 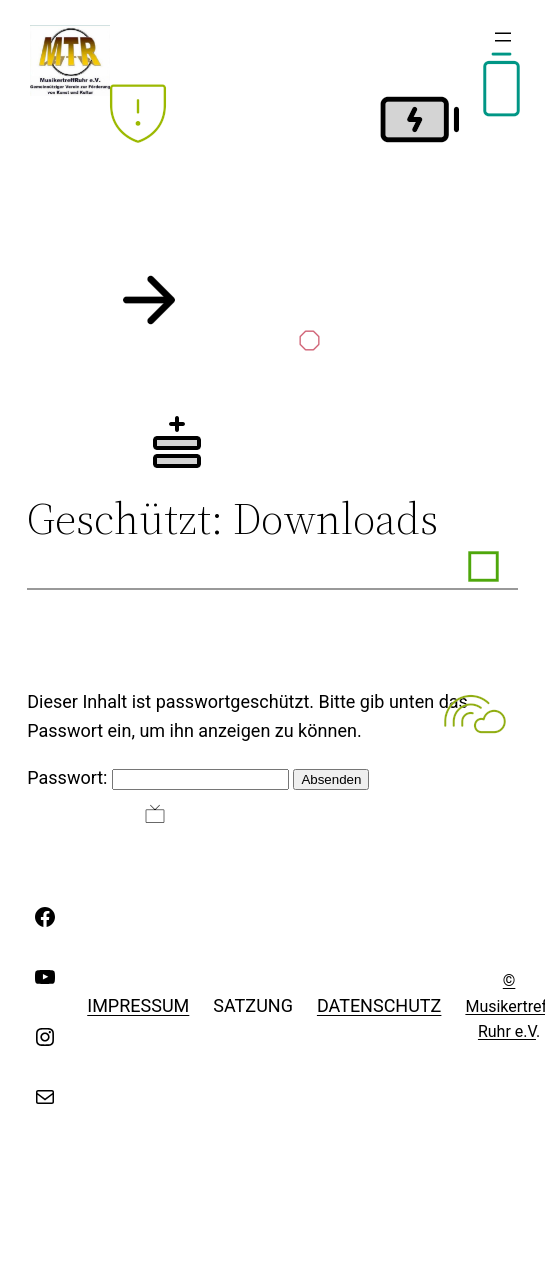 What do you see at coordinates (149, 300) in the screenshot?
I see `navigate to the next item or screen` at bounding box center [149, 300].